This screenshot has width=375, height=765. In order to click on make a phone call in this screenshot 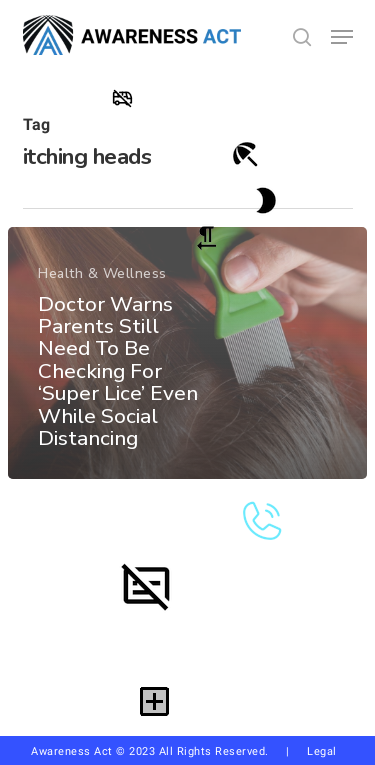, I will do `click(263, 520)`.